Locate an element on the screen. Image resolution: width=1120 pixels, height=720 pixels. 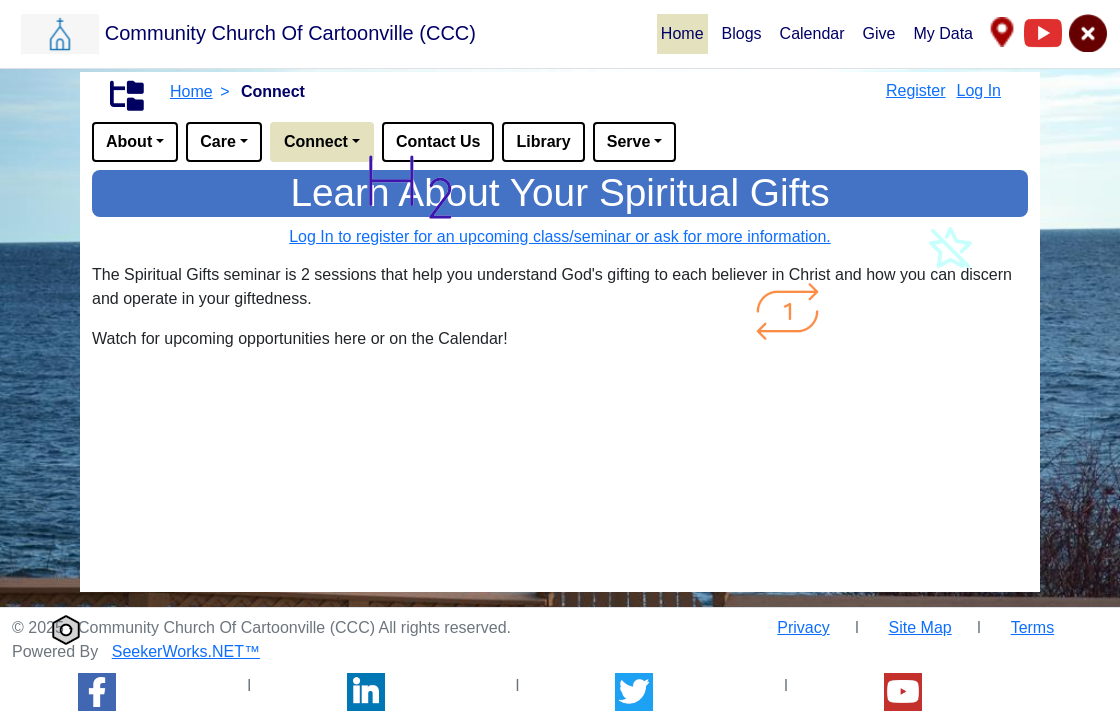
remove from favorites is located at coordinates (950, 248).